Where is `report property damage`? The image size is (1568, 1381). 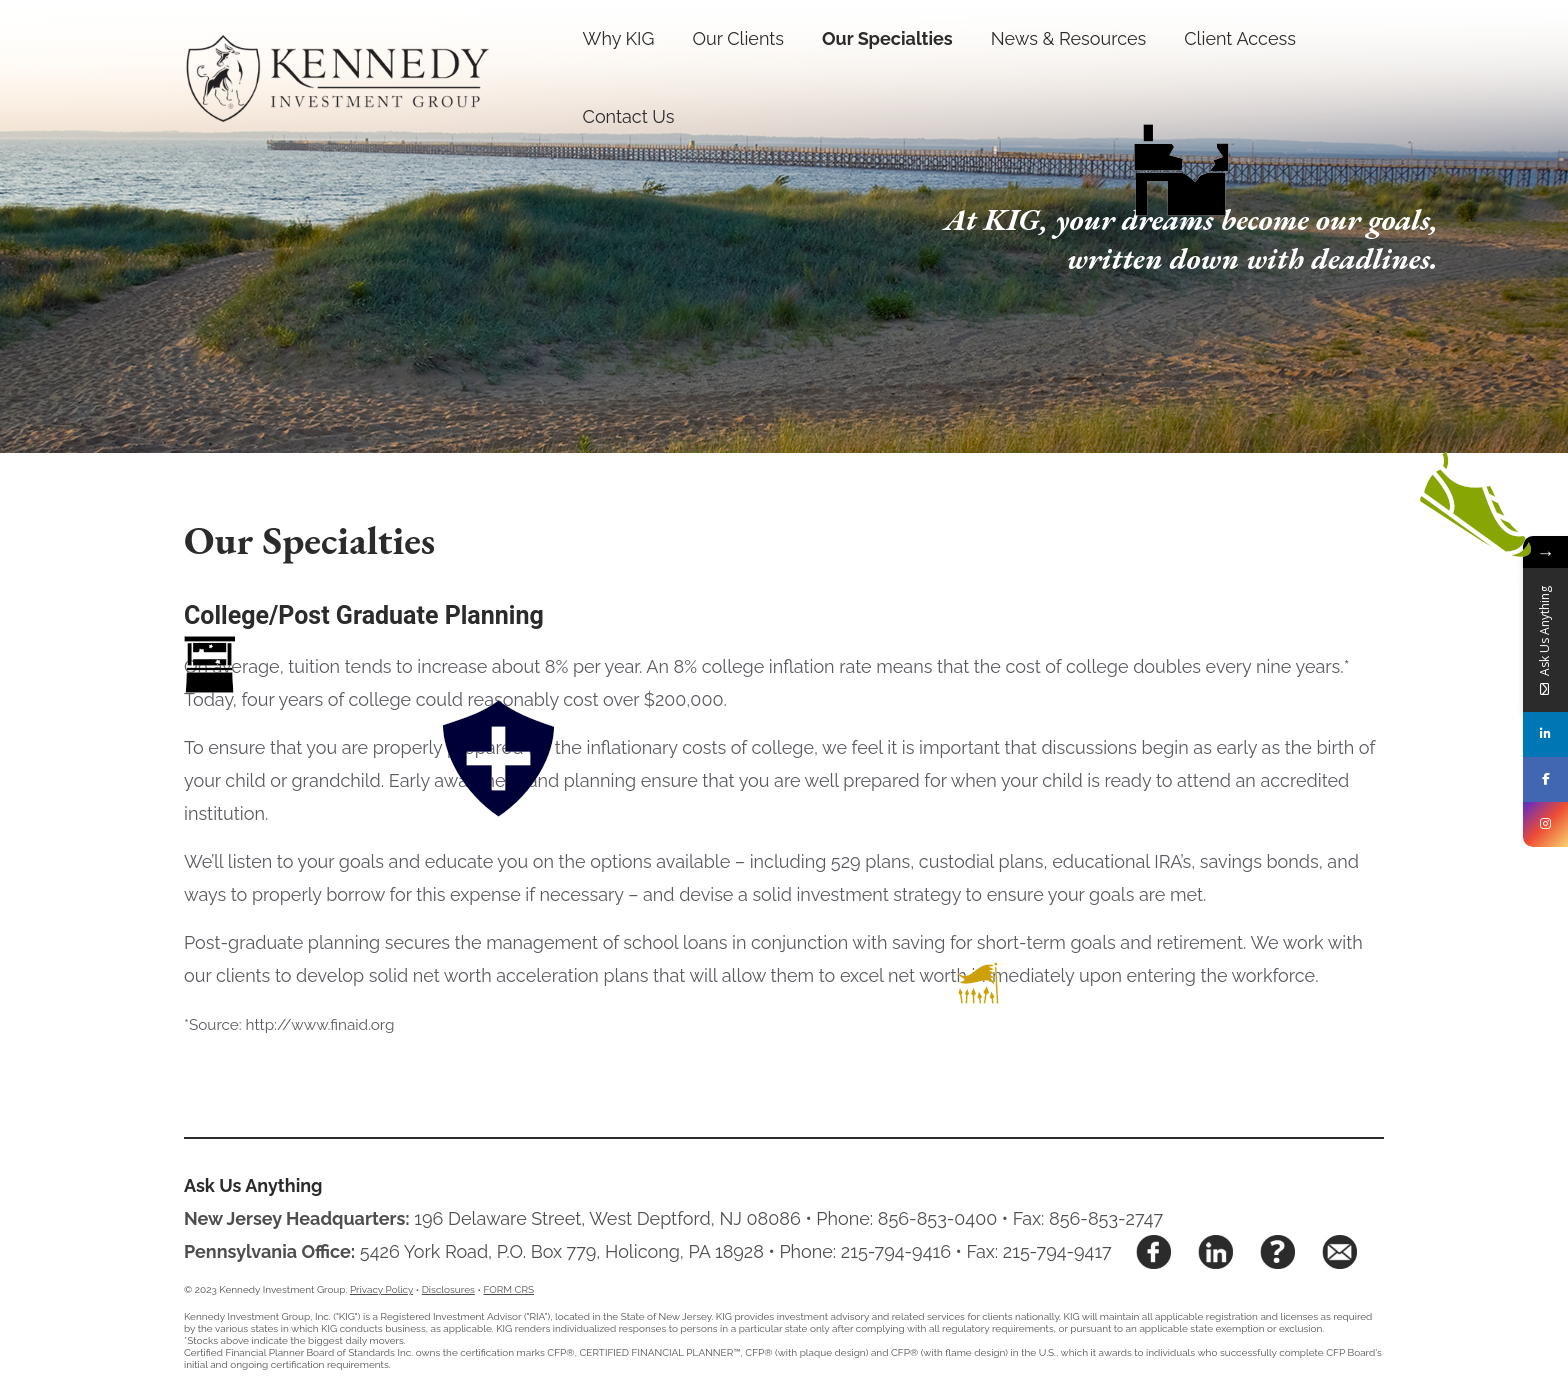 report property damage is located at coordinates (1179, 167).